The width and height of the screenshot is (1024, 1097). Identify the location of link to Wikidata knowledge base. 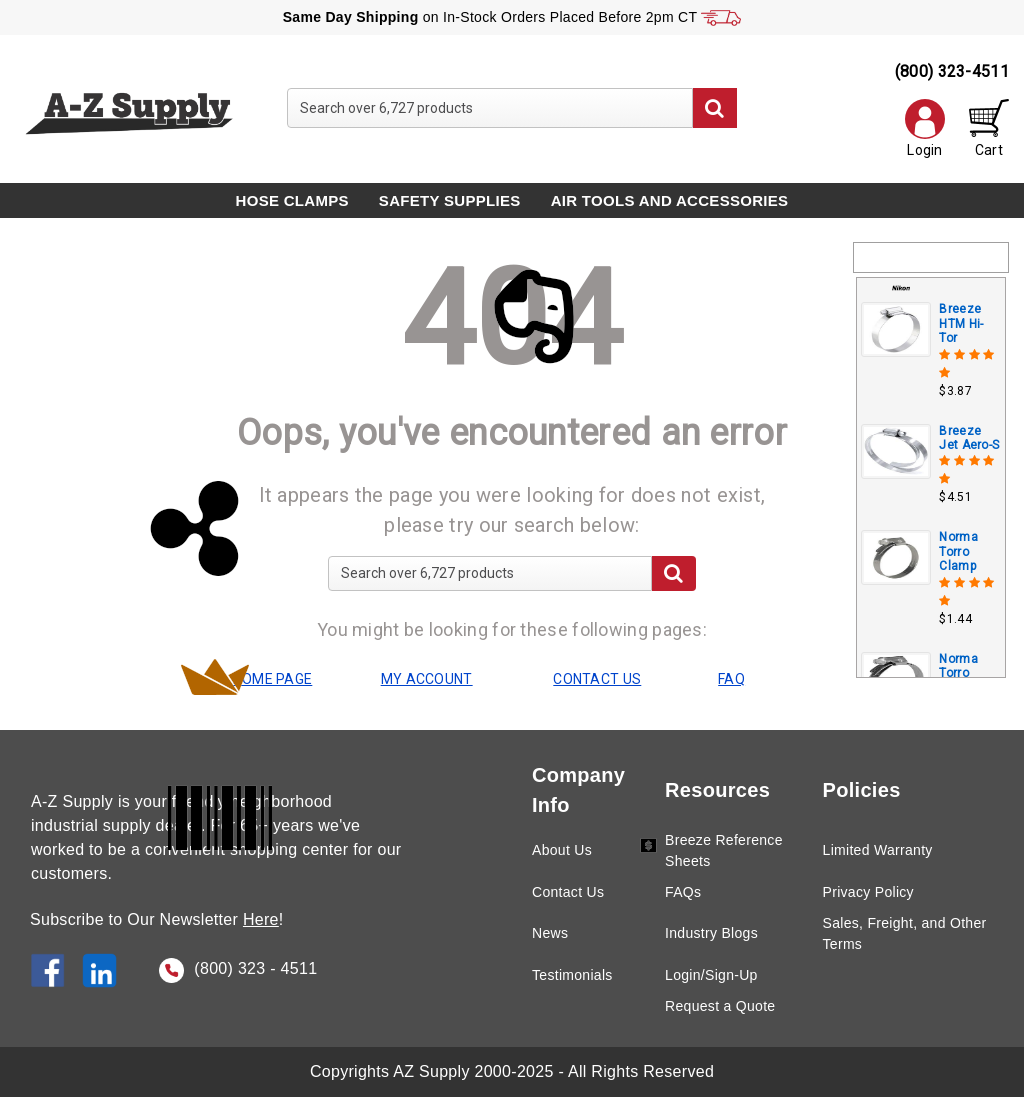
(220, 818).